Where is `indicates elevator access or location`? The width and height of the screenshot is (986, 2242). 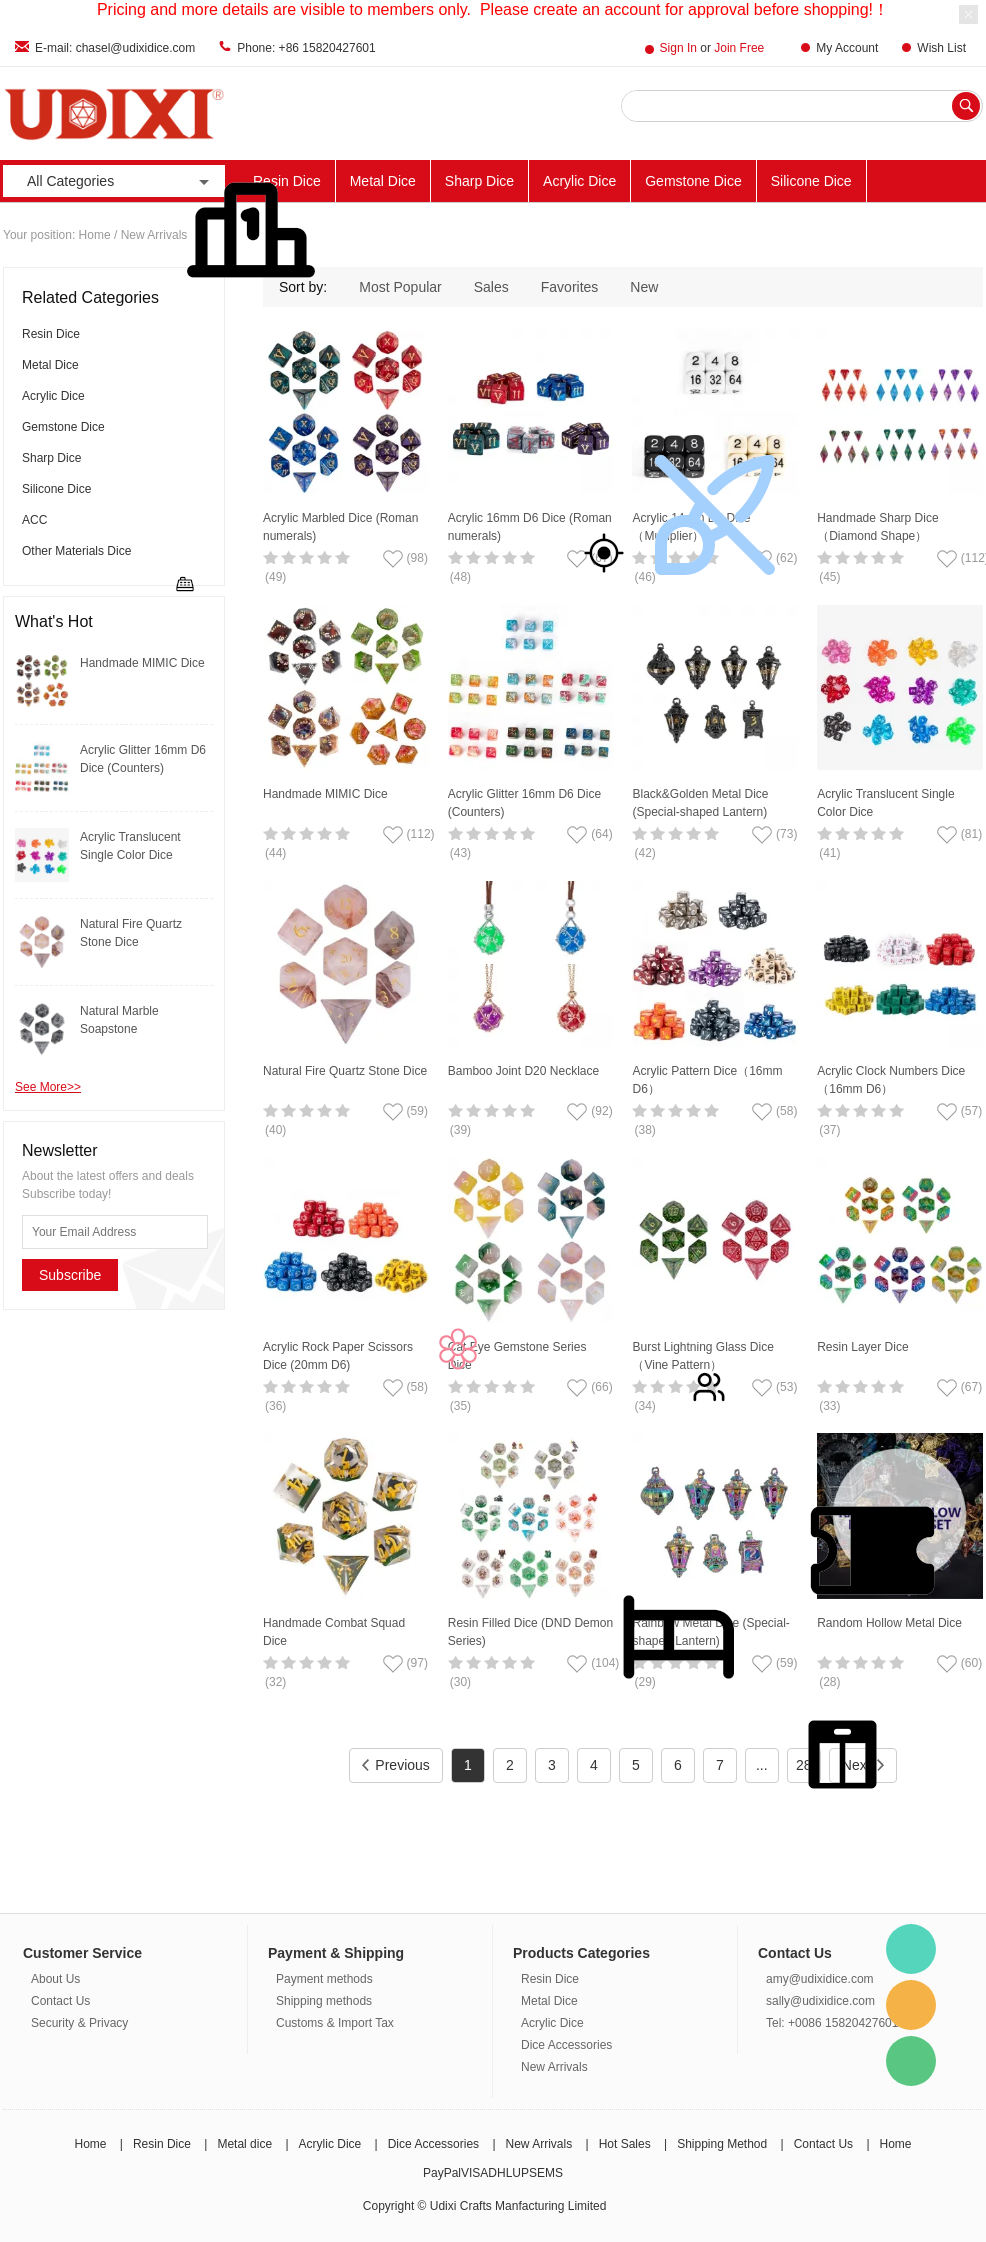
indicates elevator access or location is located at coordinates (842, 1754).